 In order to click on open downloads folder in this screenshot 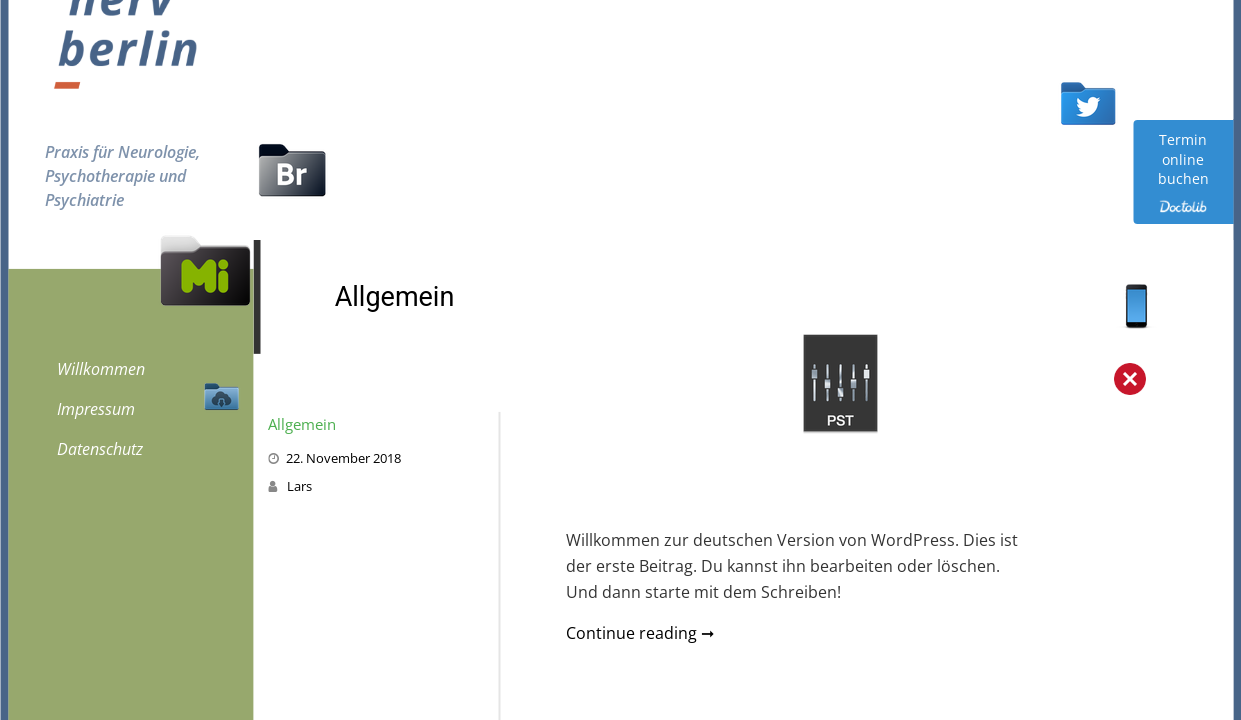, I will do `click(221, 397)`.